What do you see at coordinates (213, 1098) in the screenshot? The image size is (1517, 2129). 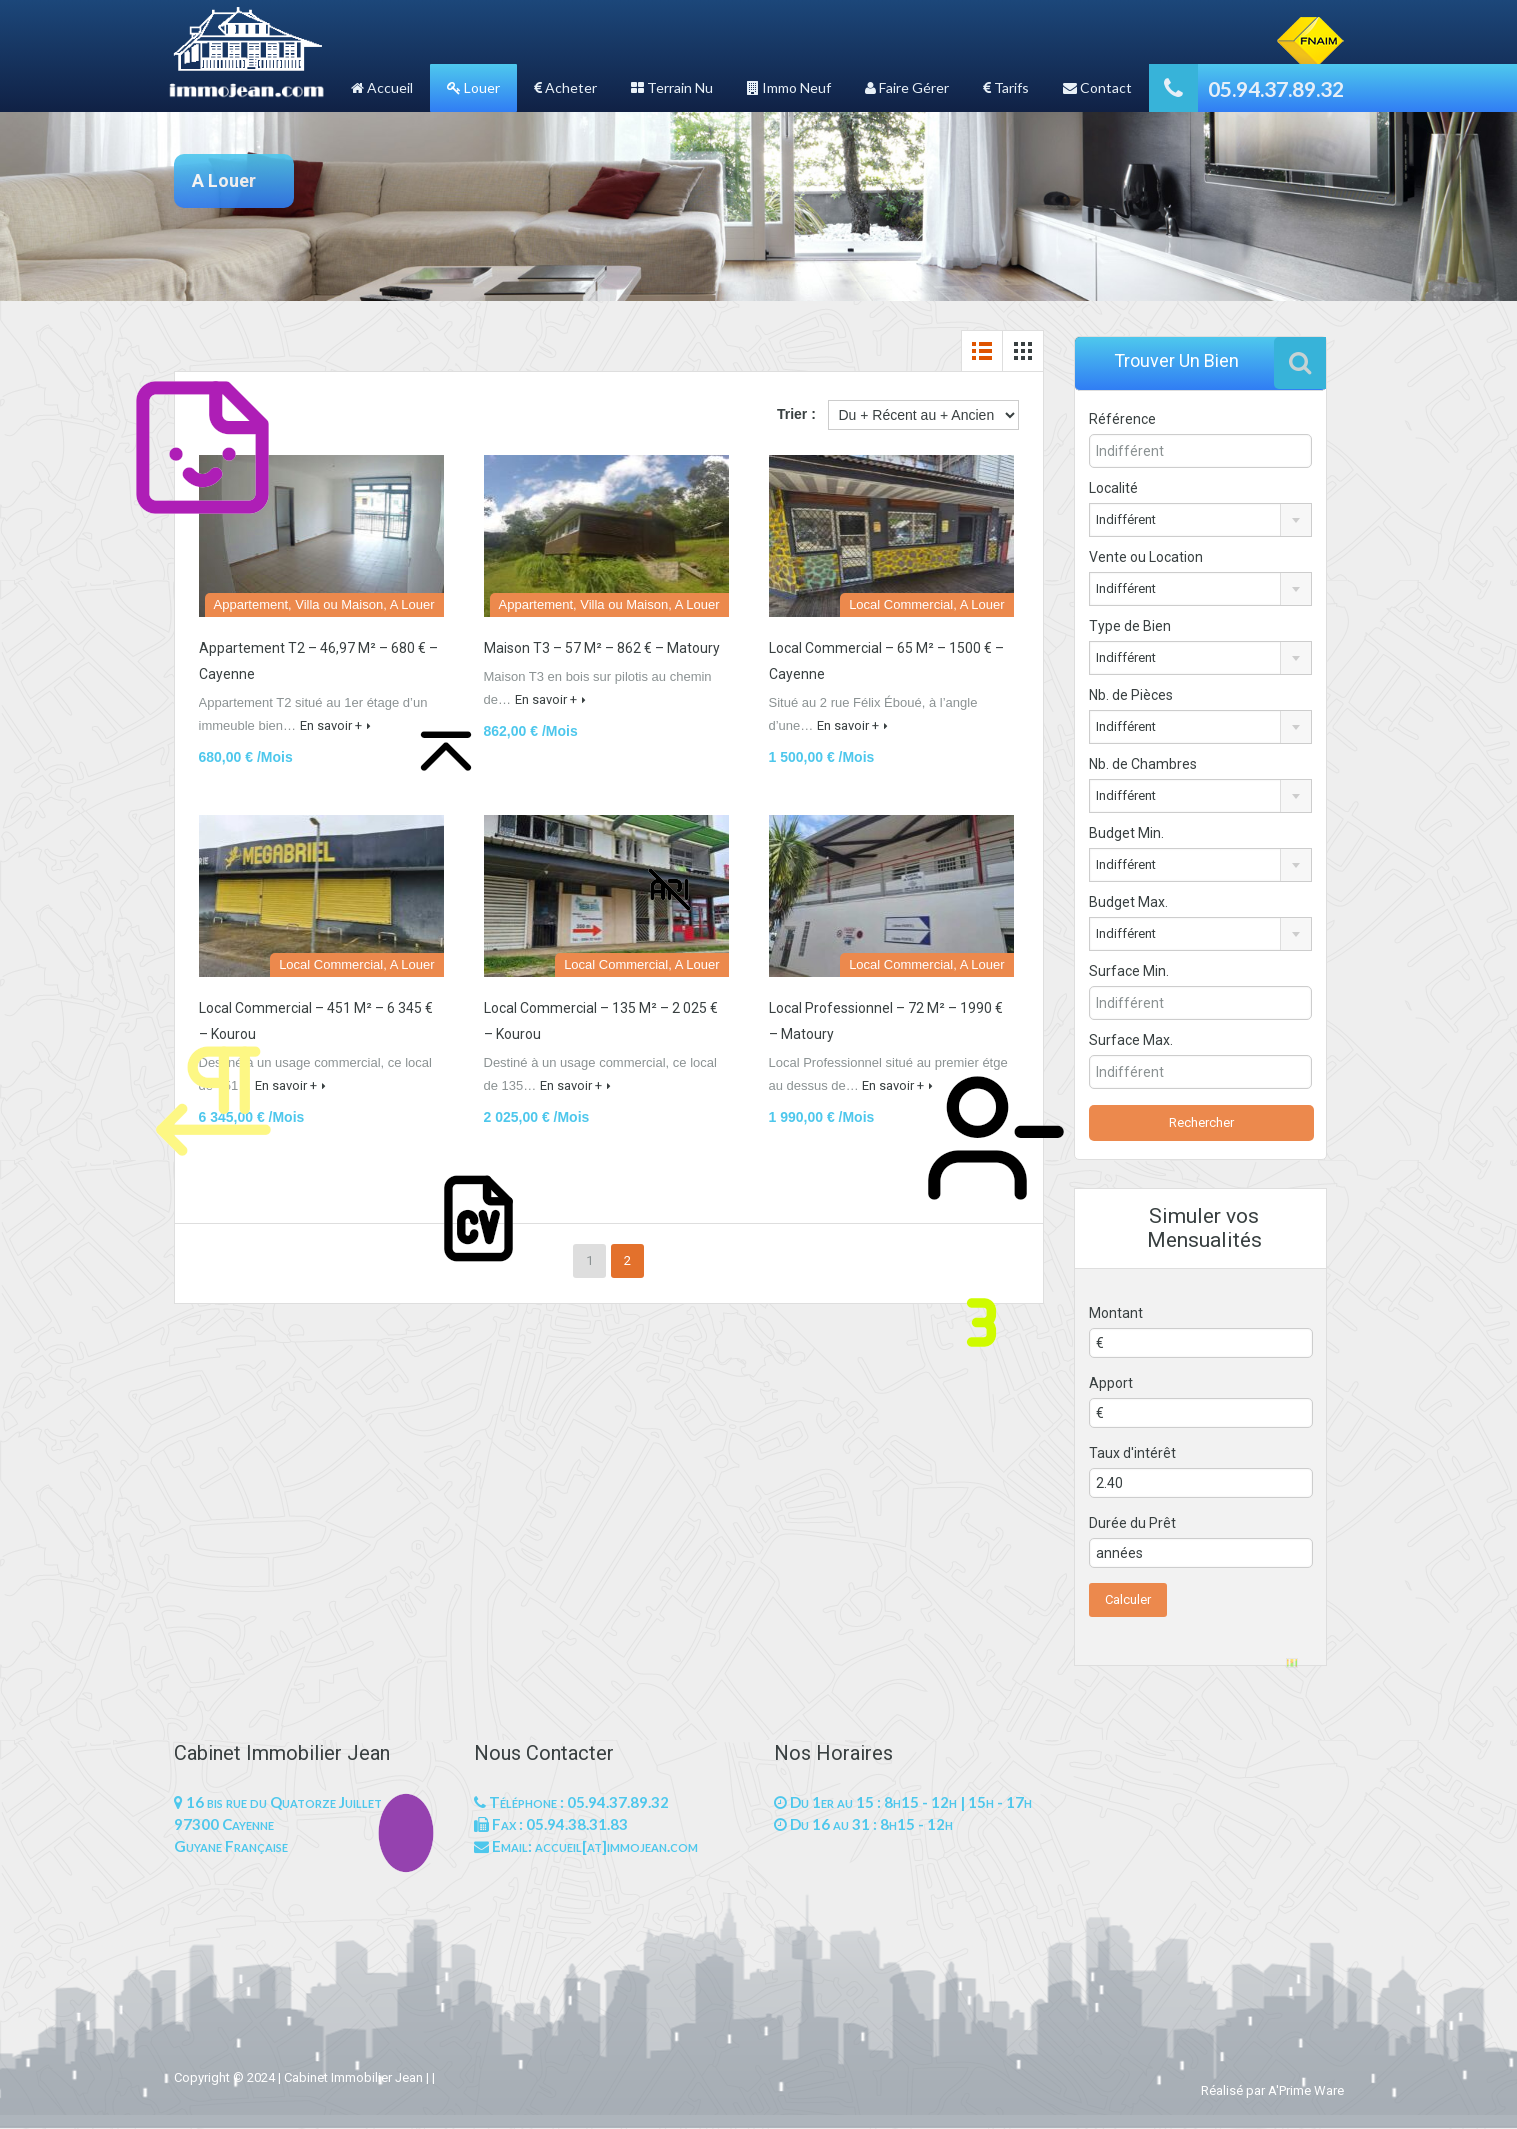 I see `align text to the left` at bounding box center [213, 1098].